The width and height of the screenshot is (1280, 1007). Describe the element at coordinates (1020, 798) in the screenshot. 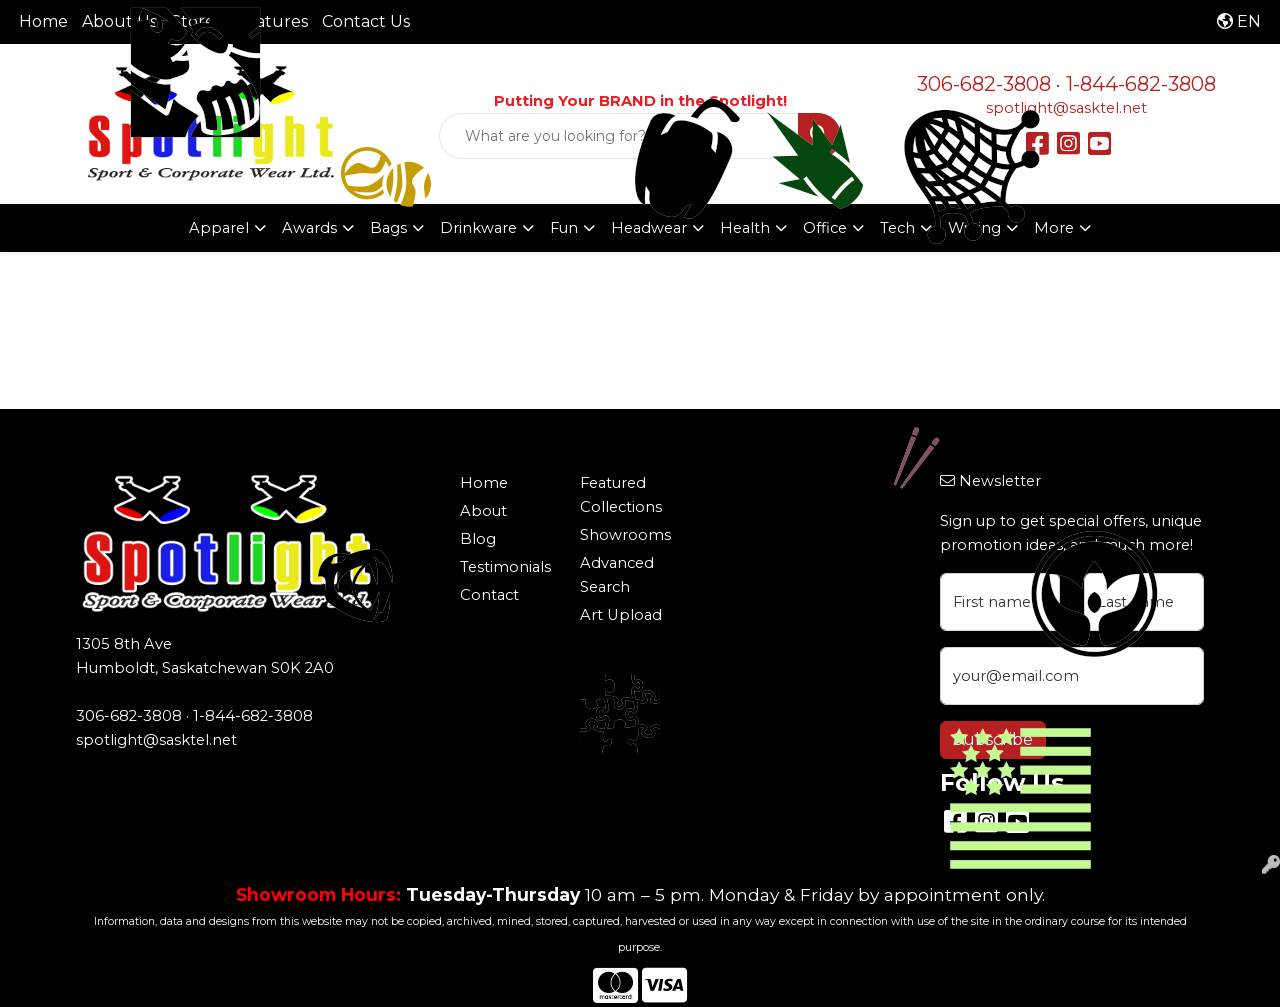

I see `select united states as your country/region` at that location.